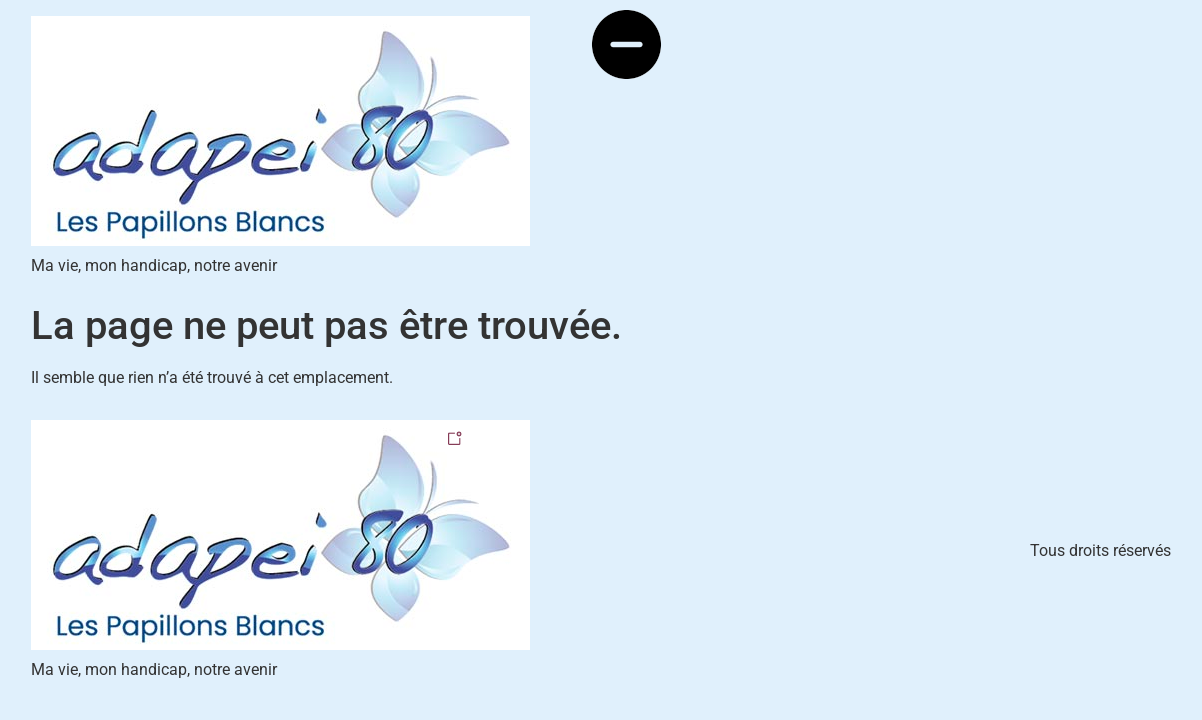 This screenshot has height=720, width=1202. What do you see at coordinates (626, 44) in the screenshot?
I see `remove an item from a list or cart` at bounding box center [626, 44].